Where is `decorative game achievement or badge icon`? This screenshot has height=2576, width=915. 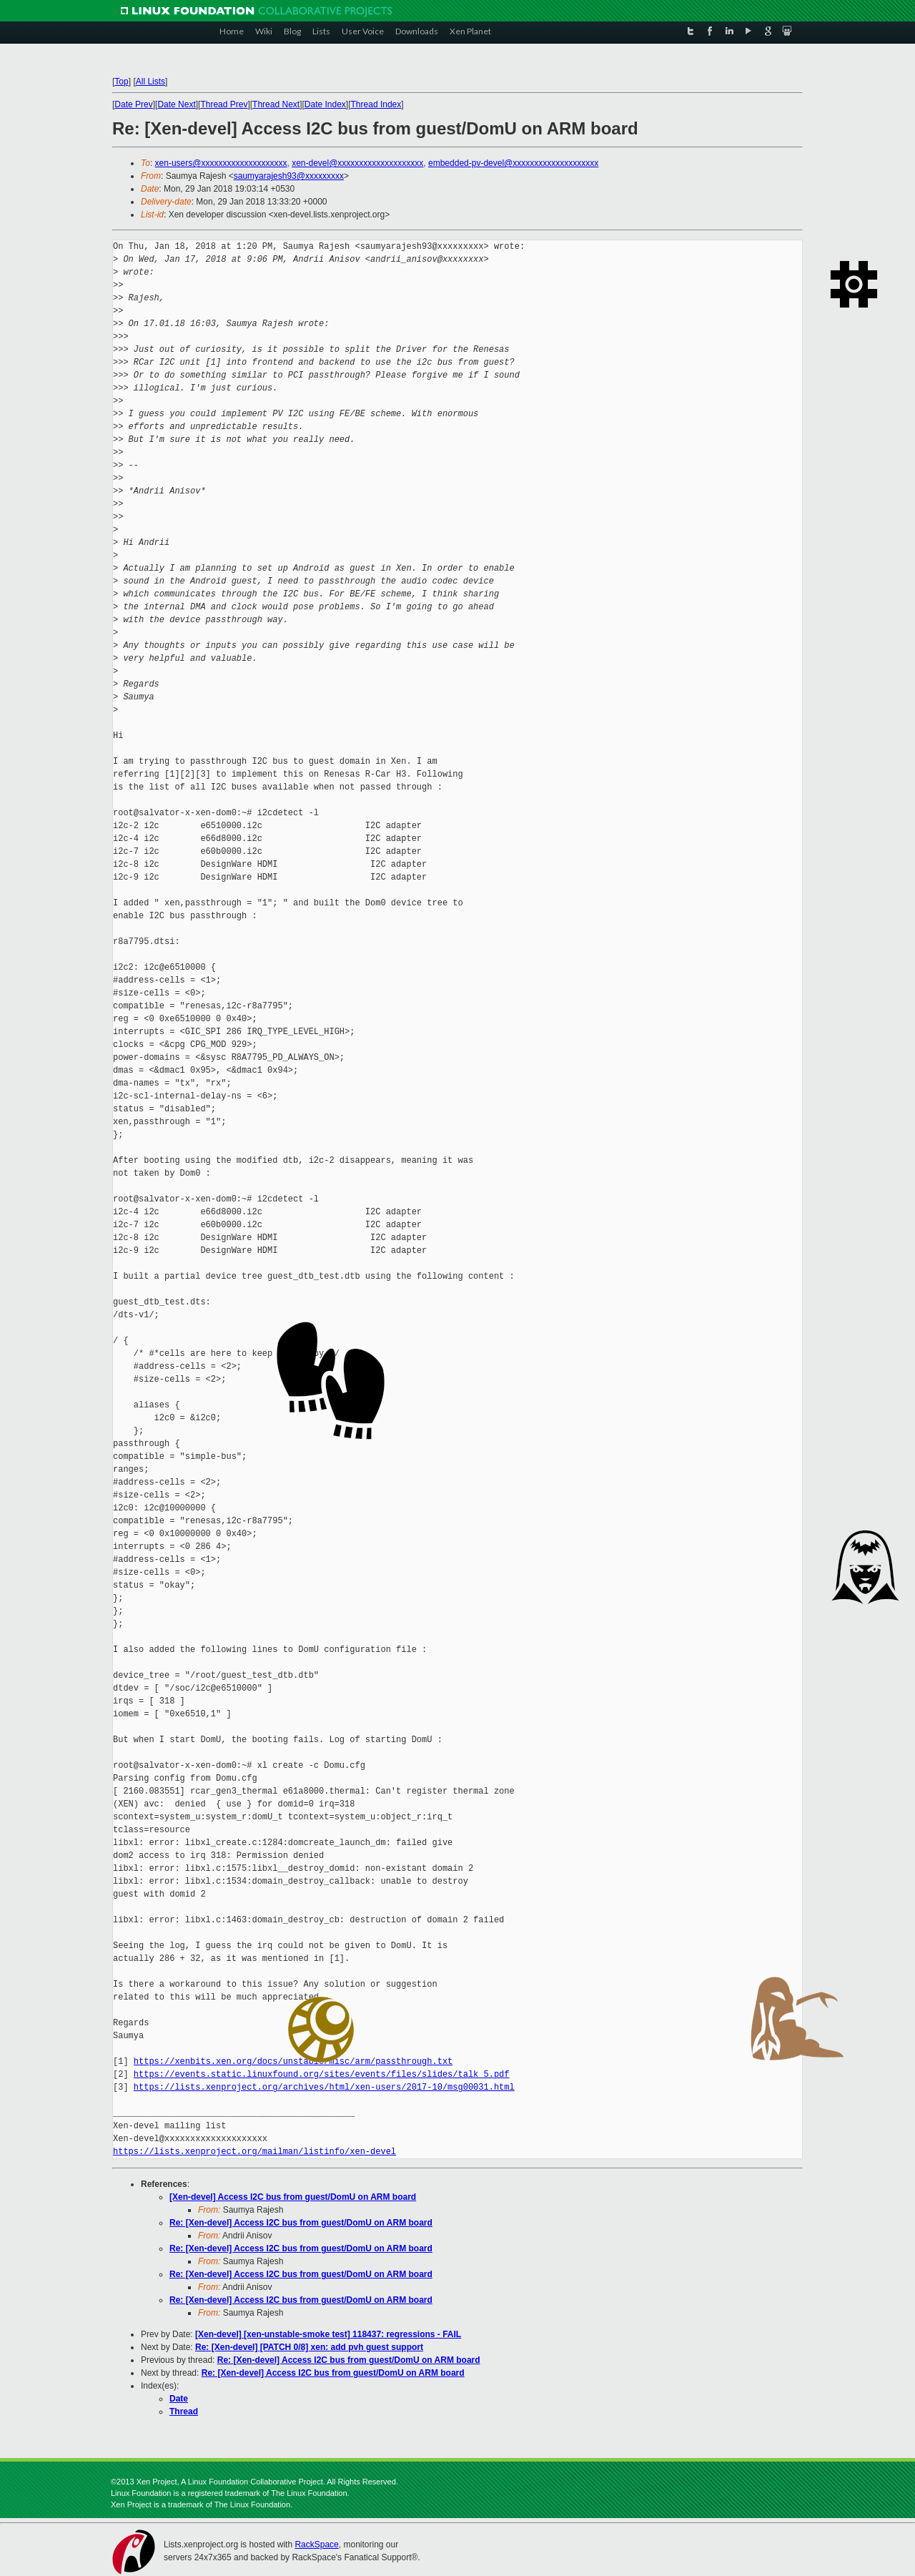
decorative game achievement or badge icon is located at coordinates (321, 2030).